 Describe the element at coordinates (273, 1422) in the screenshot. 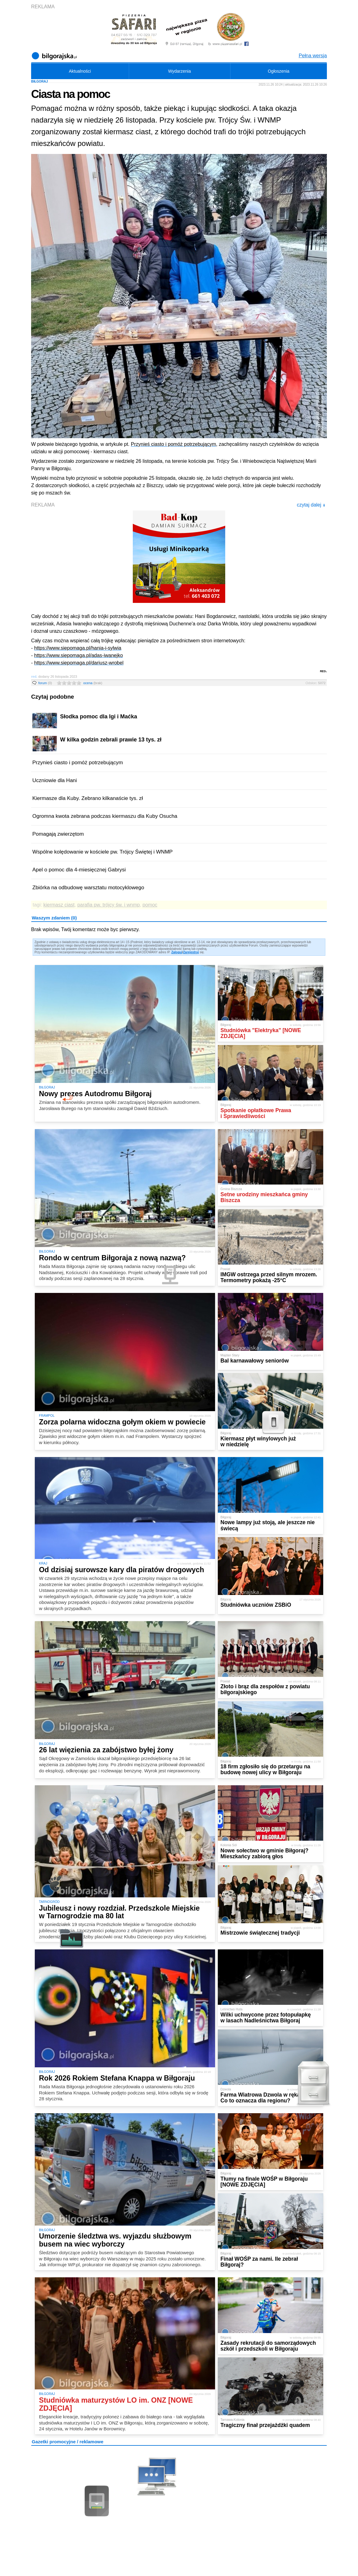

I see `shut down or power off the system` at that location.